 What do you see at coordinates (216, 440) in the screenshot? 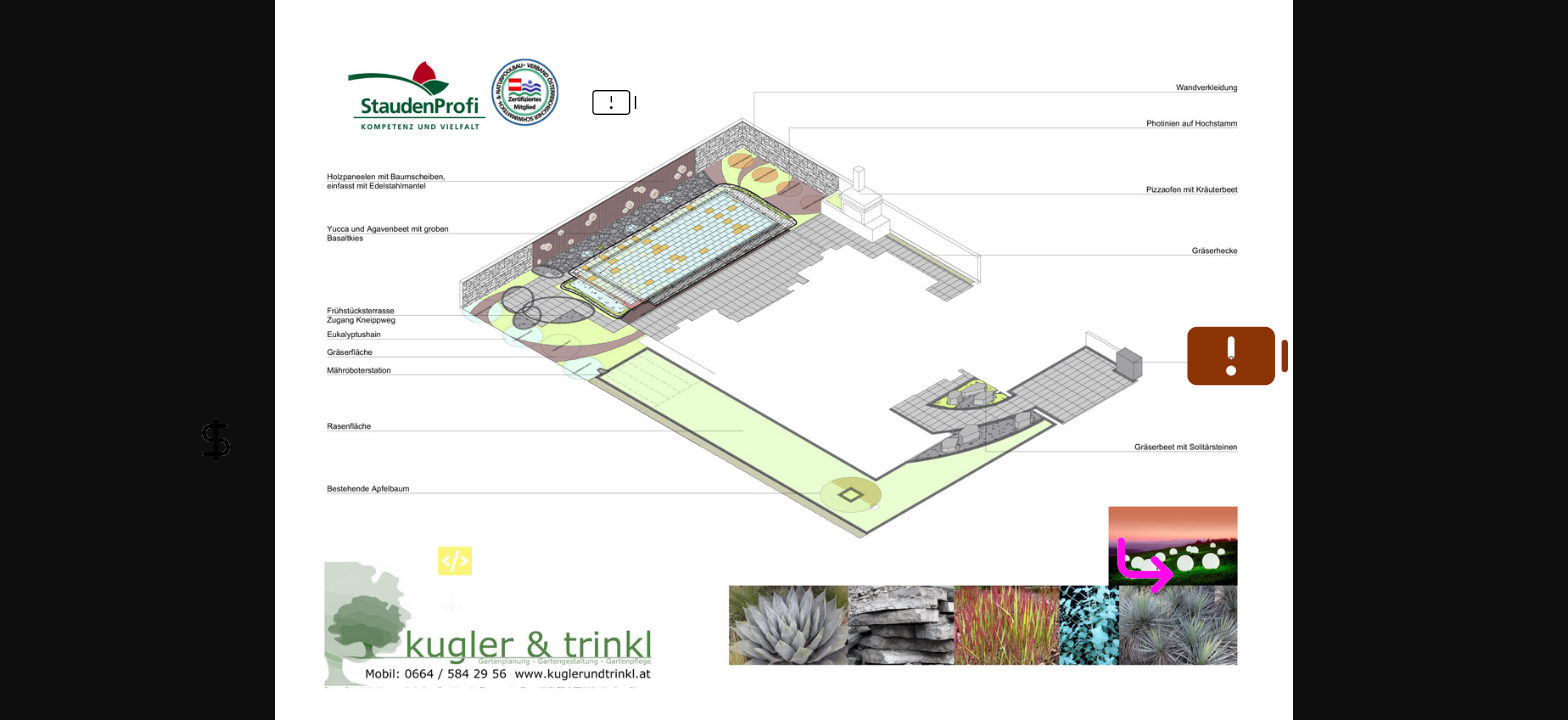
I see `view account balance or financial information` at bounding box center [216, 440].